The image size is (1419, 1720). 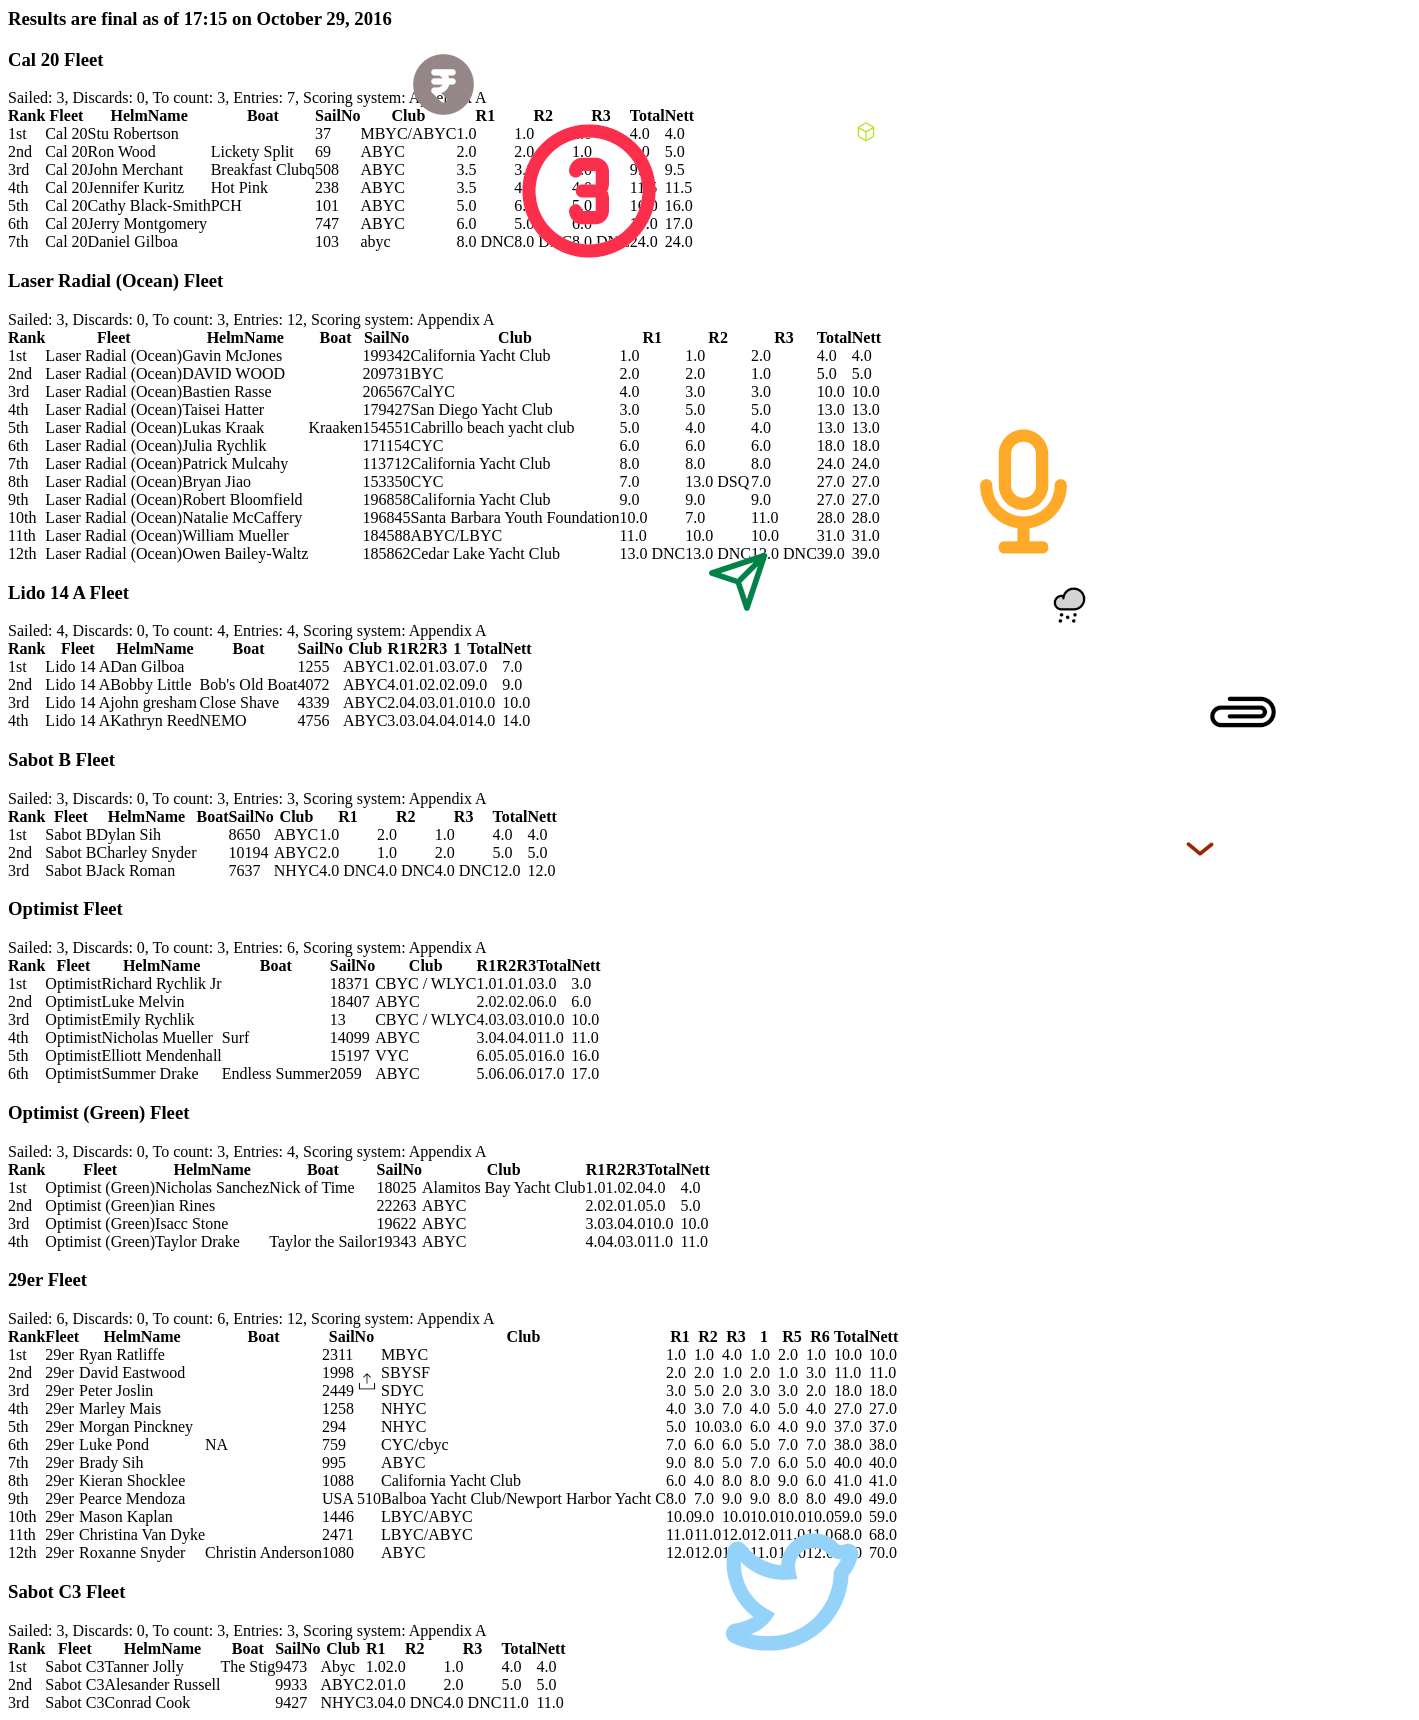 What do you see at coordinates (1069, 604) in the screenshot?
I see `indicates snowy weather conditions` at bounding box center [1069, 604].